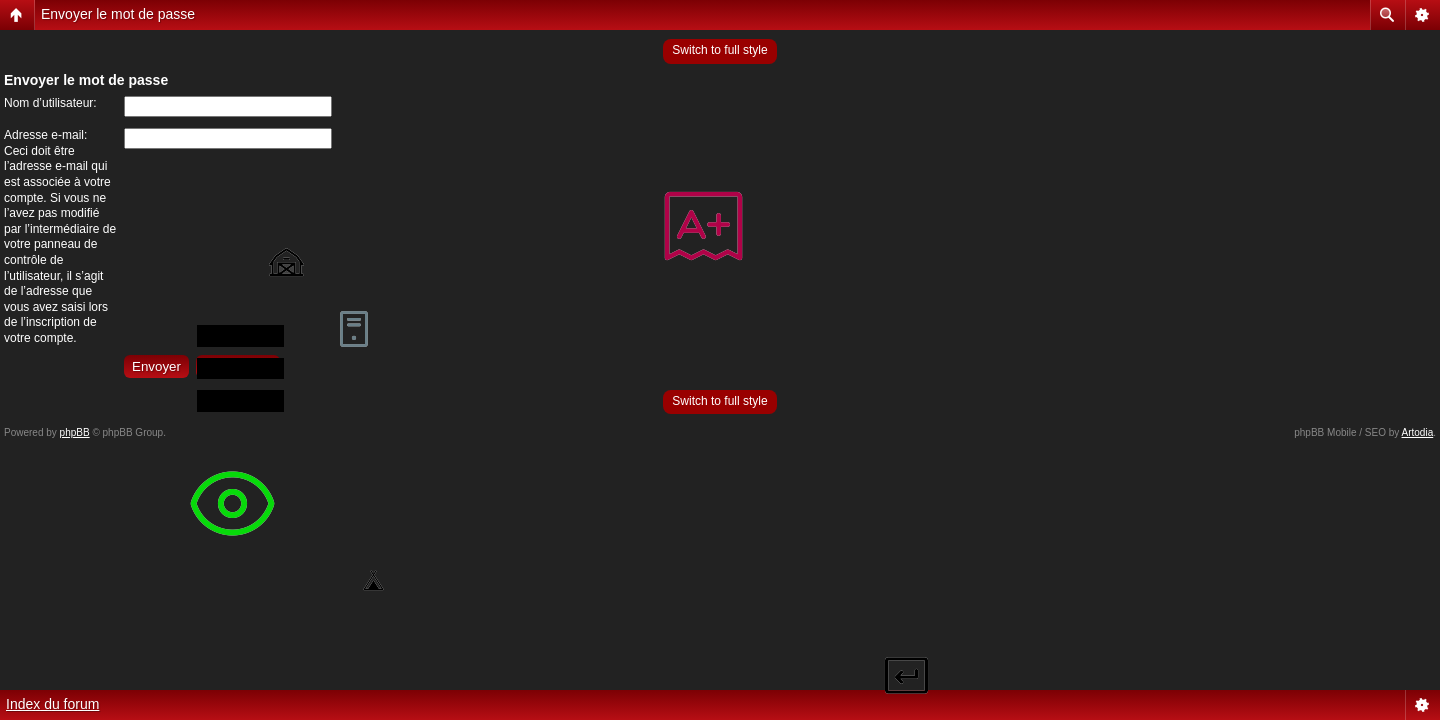  What do you see at coordinates (232, 503) in the screenshot?
I see `view or preview content` at bounding box center [232, 503].